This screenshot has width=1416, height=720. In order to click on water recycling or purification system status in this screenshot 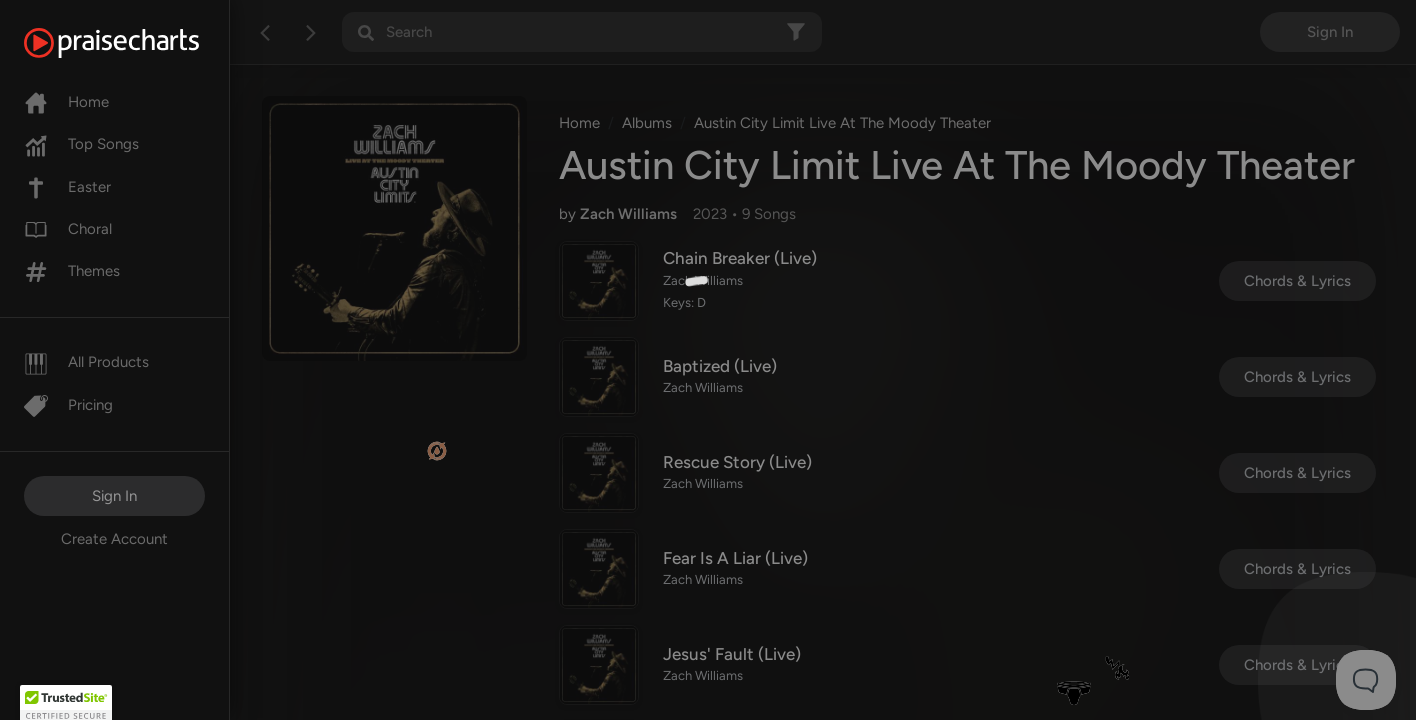, I will do `click(437, 451)`.